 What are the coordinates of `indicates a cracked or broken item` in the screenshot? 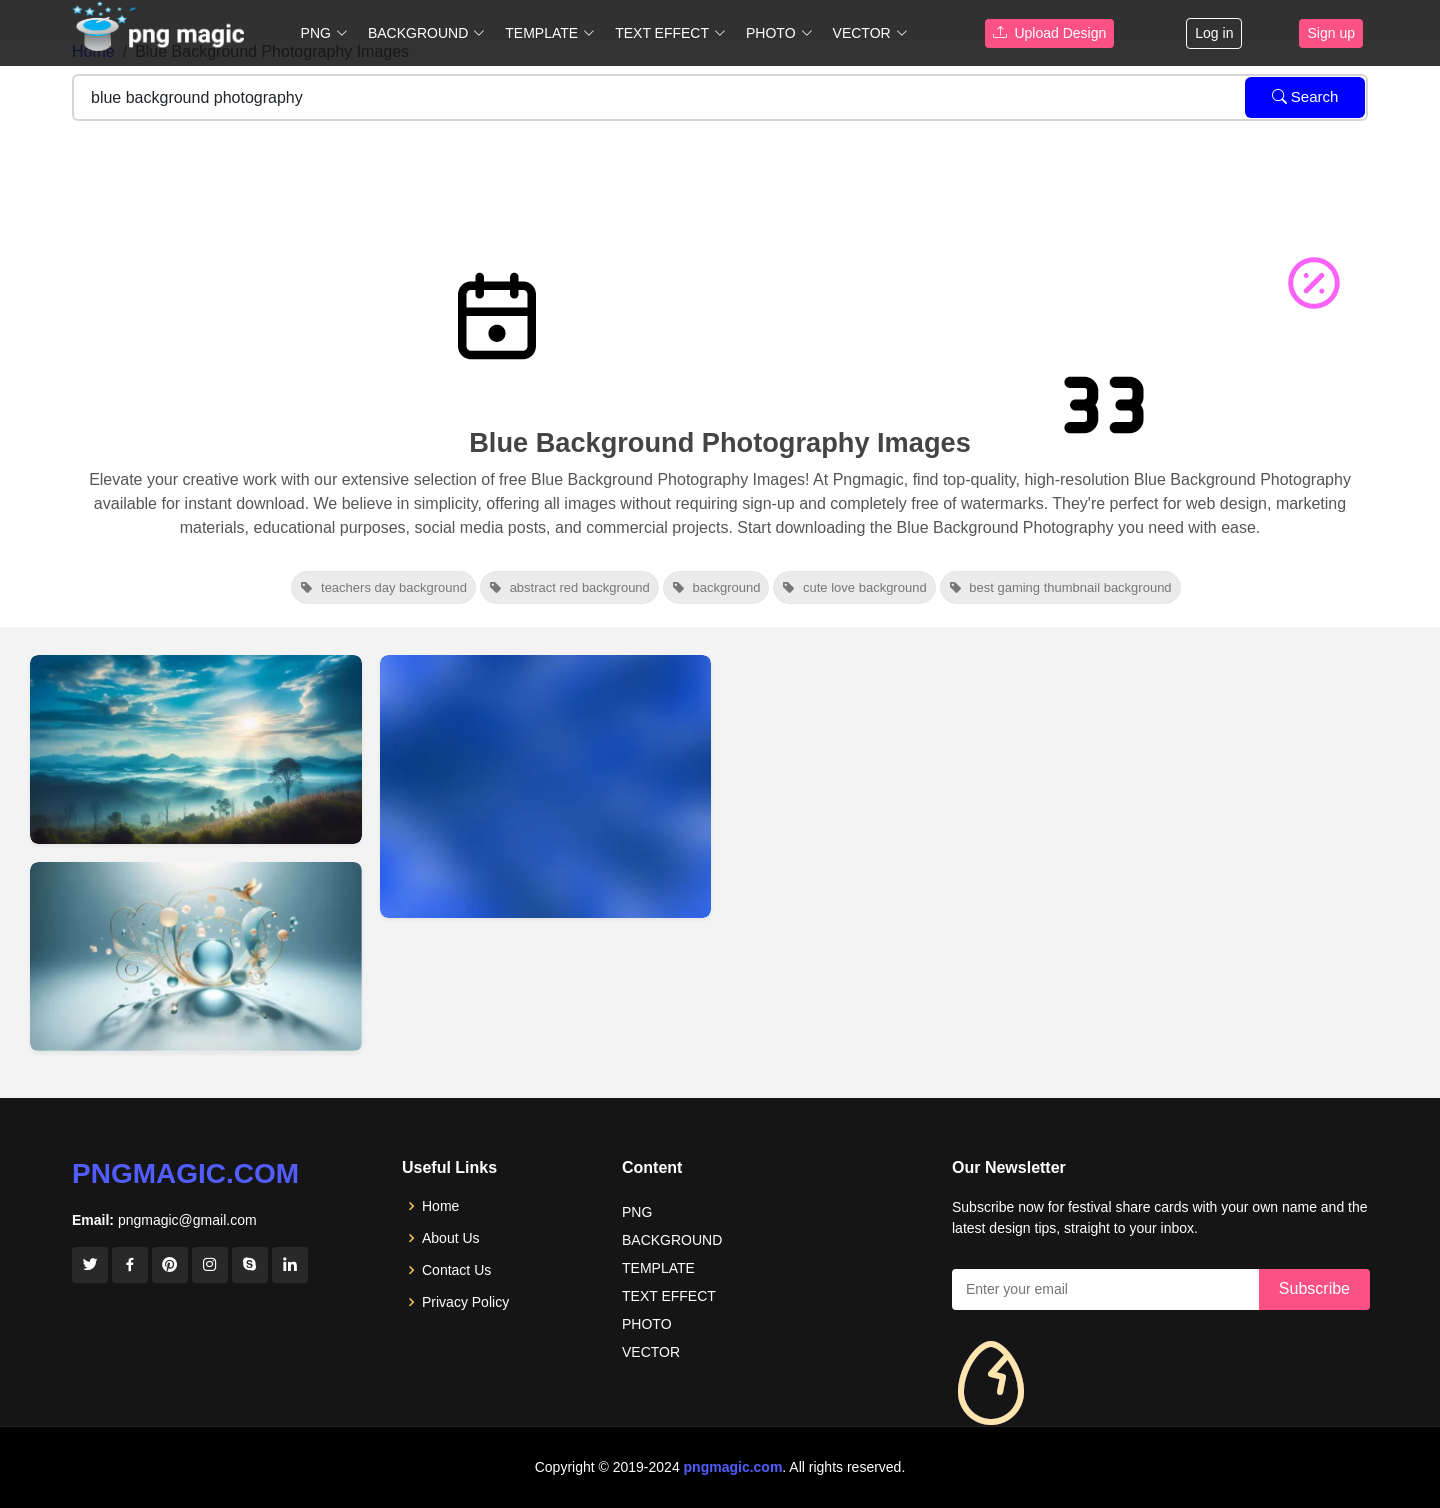 It's located at (991, 1383).